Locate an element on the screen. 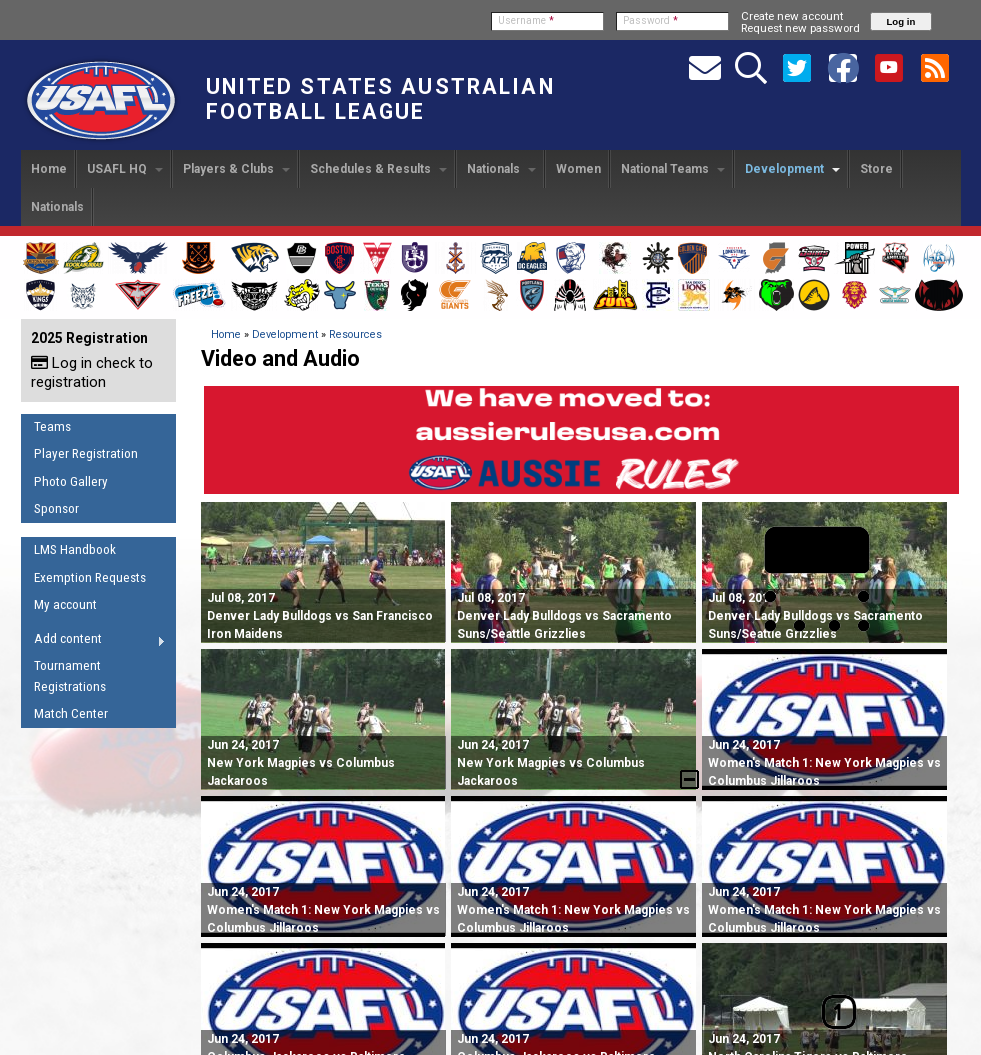  indicates partial selection in a group of items is located at coordinates (689, 779).